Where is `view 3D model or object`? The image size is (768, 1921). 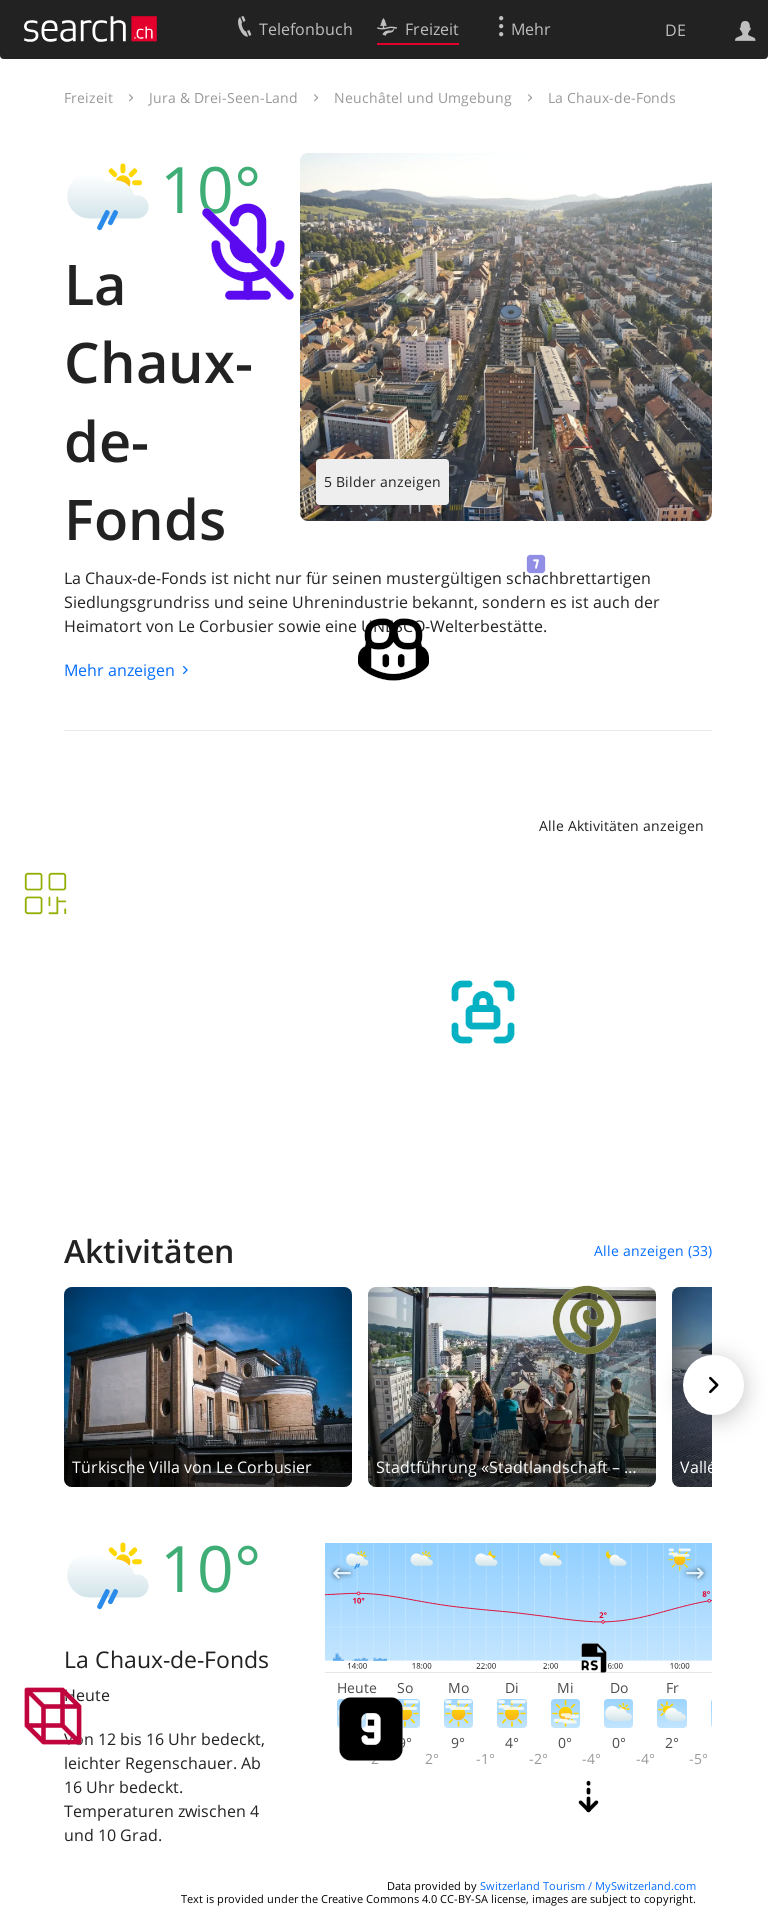 view 3D model or object is located at coordinates (53, 1716).